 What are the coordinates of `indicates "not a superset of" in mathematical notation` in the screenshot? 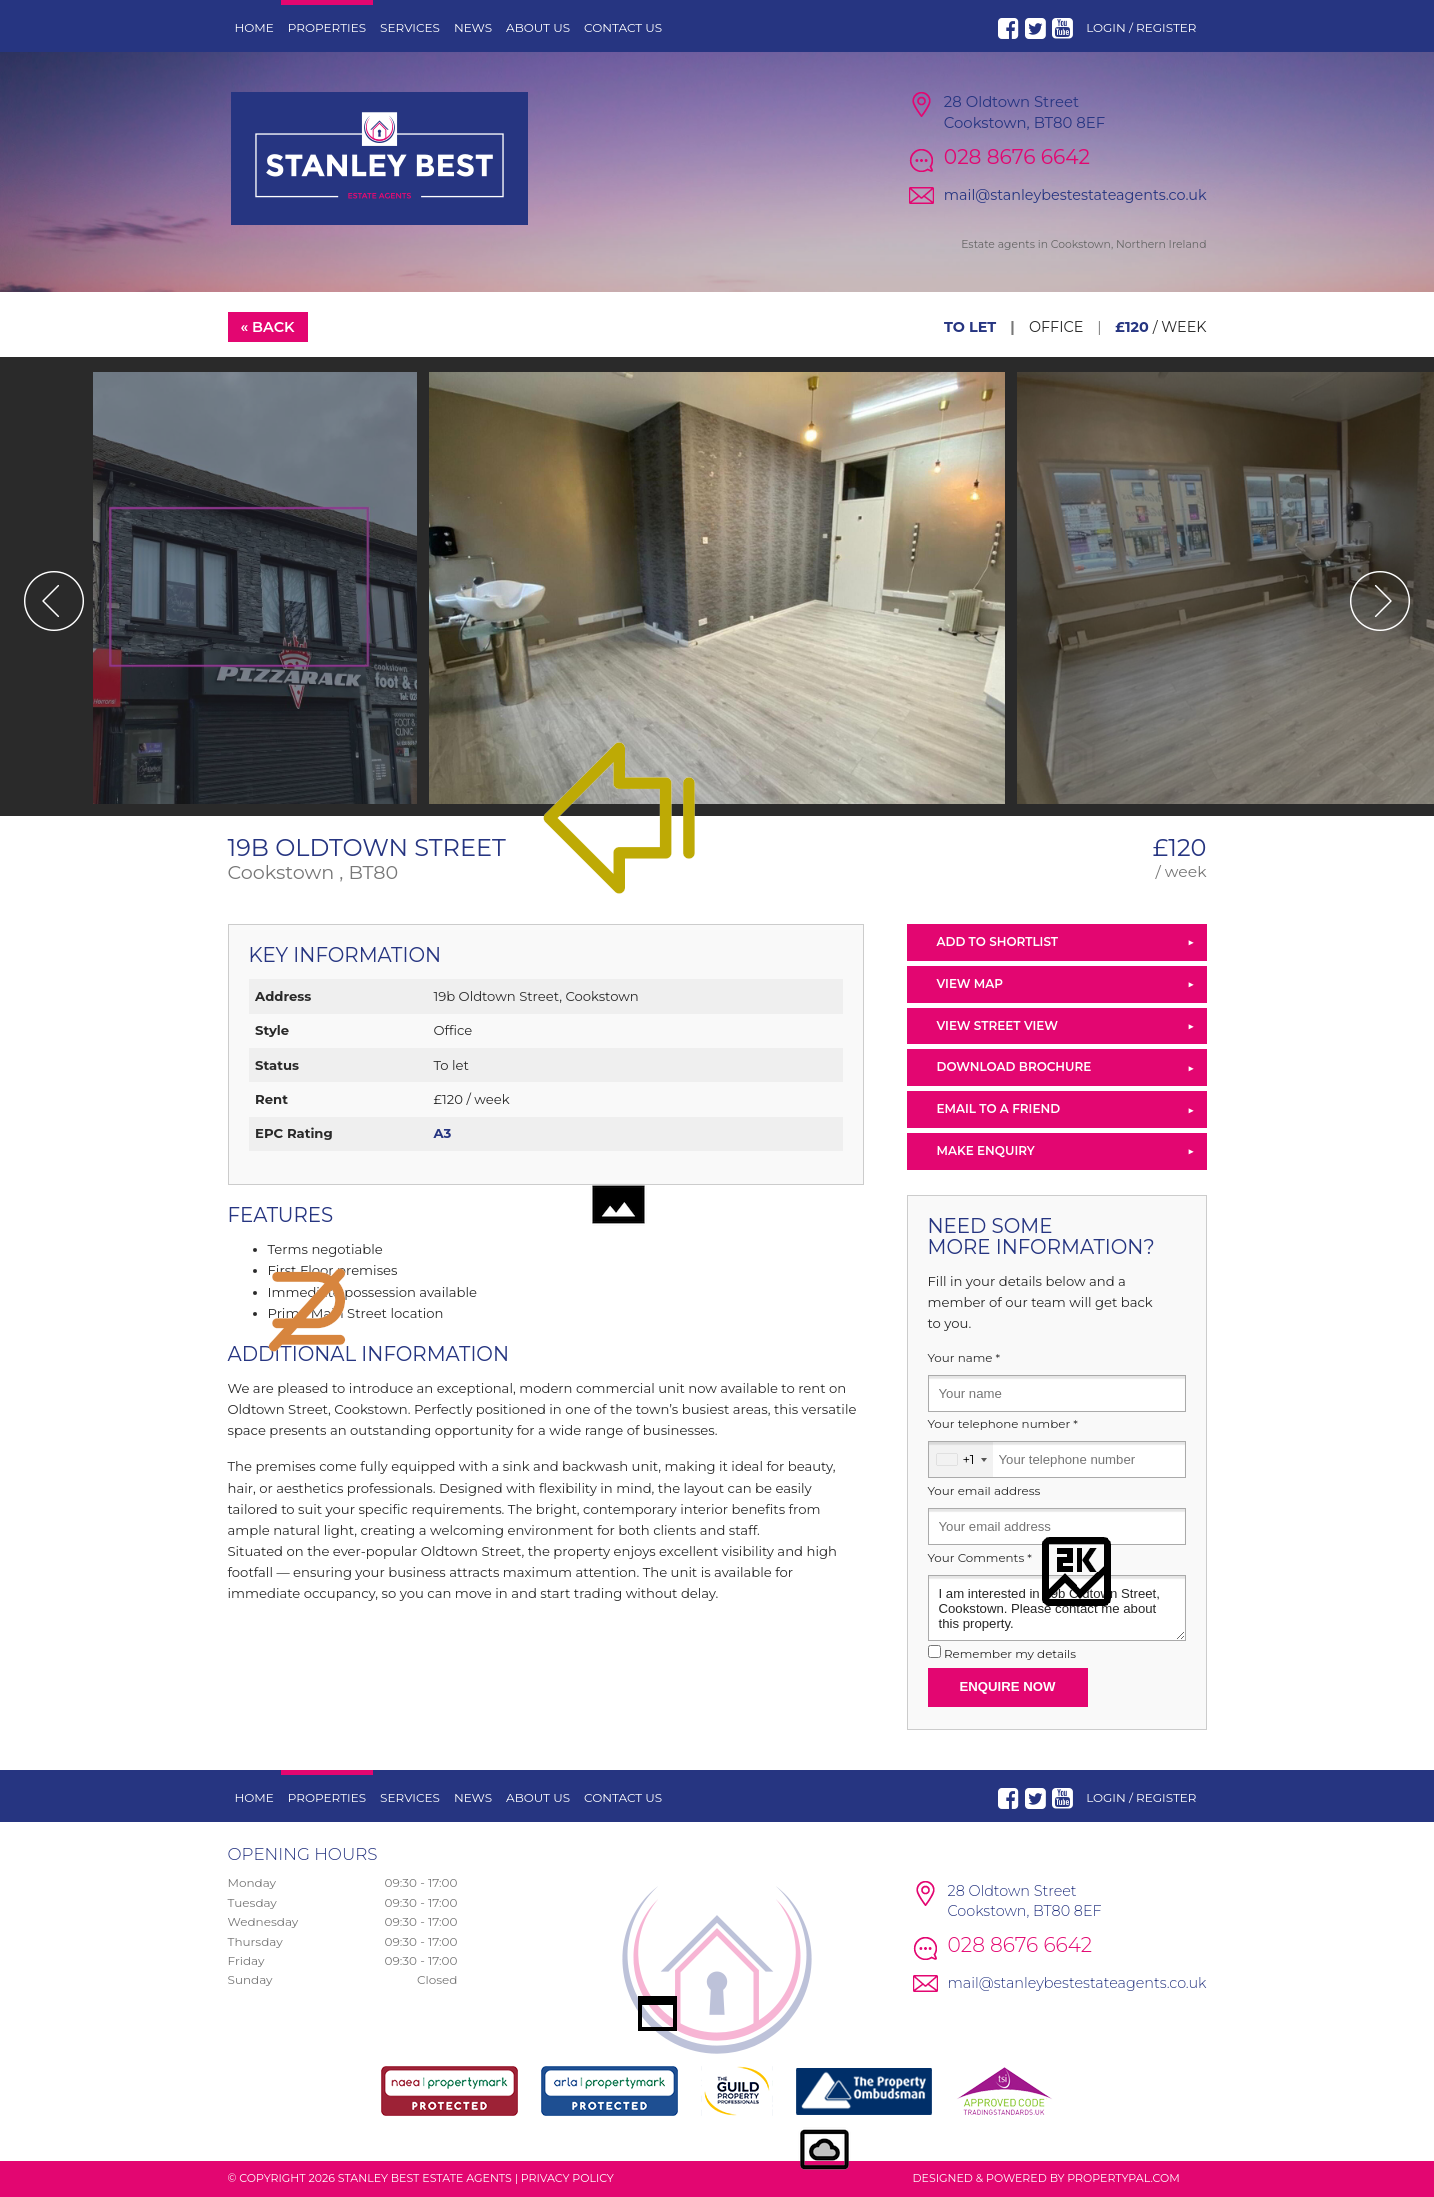 It's located at (307, 1310).